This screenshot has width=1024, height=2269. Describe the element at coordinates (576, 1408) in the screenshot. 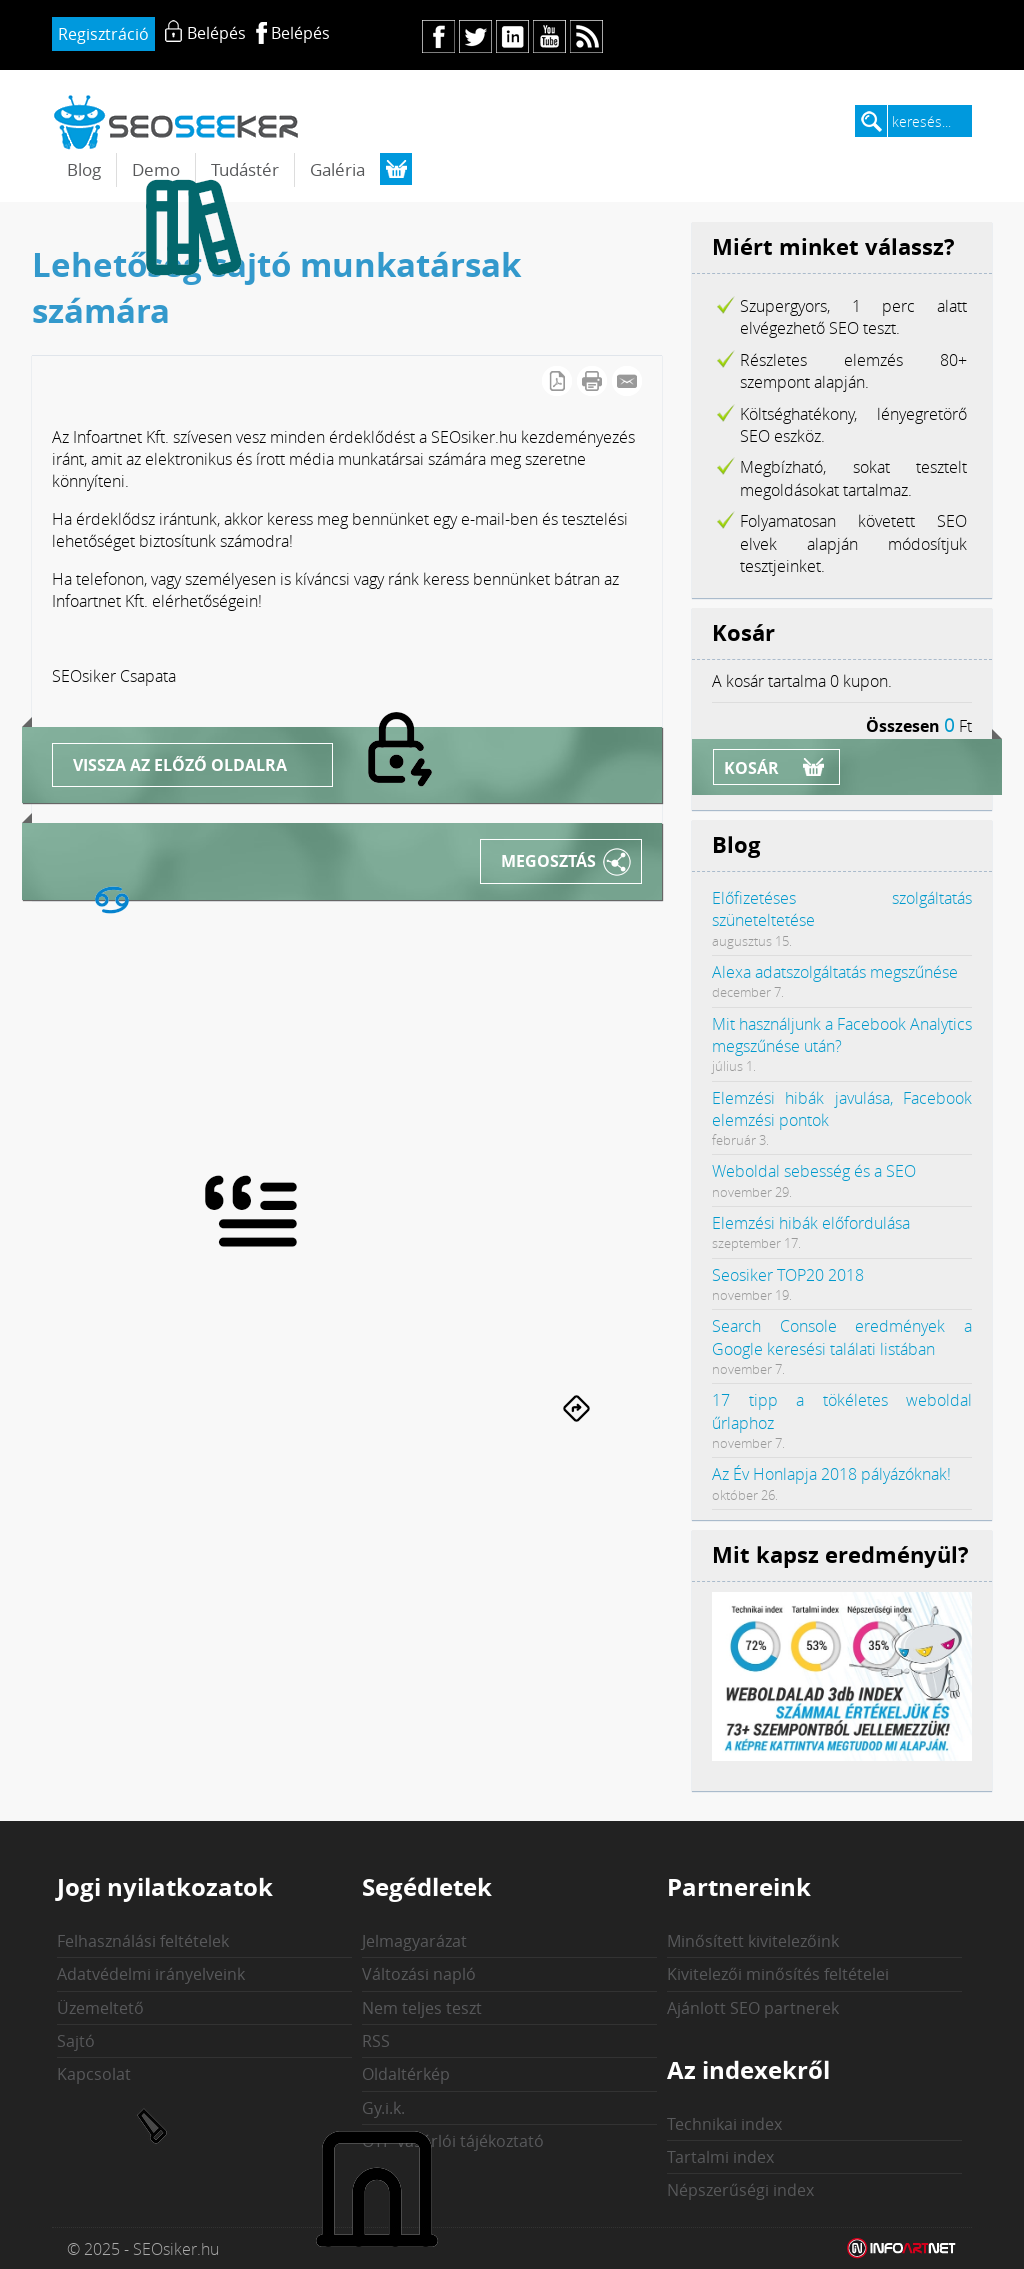

I see `indicates upcoming turn or direction change` at that location.